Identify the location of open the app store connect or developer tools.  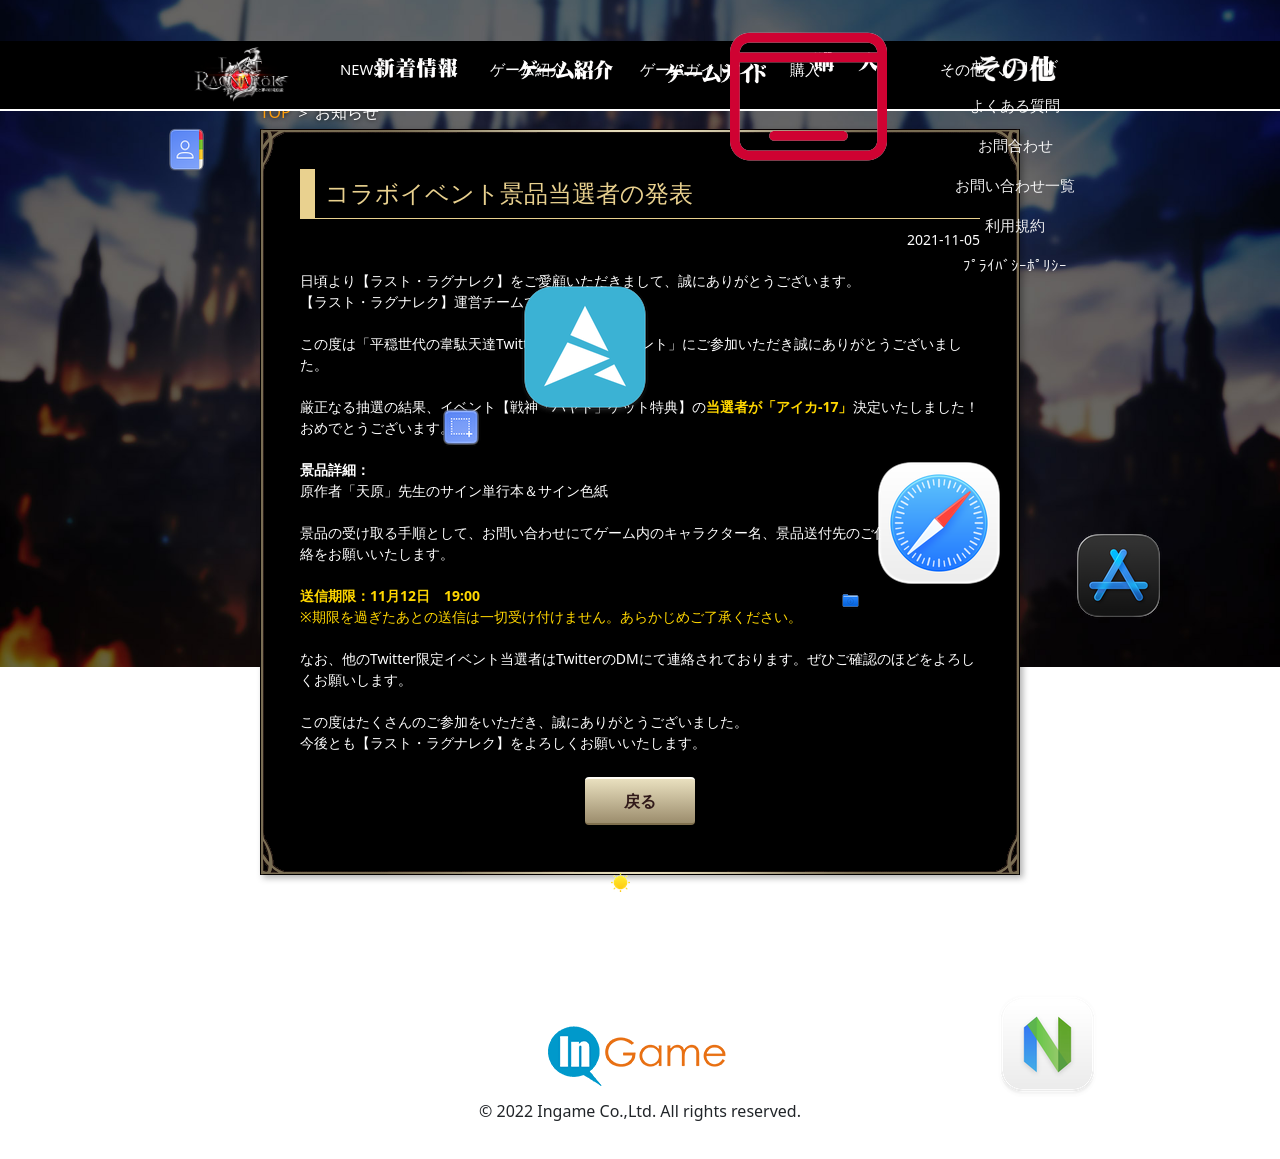
(1118, 575).